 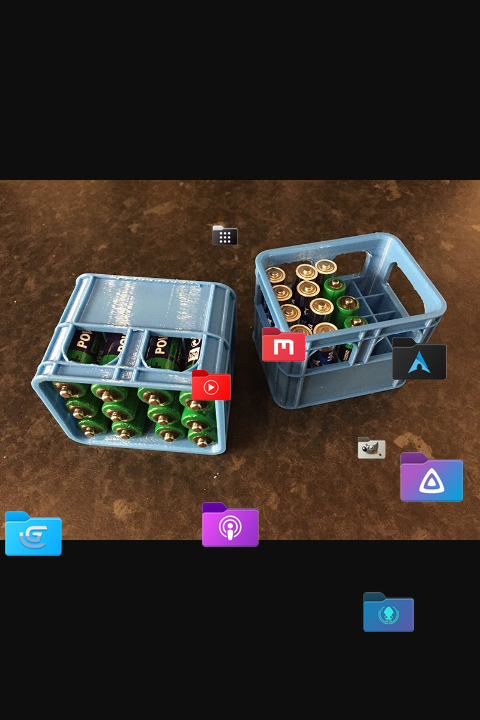 I want to click on open folder containing GitKraken projects, so click(x=388, y=613).